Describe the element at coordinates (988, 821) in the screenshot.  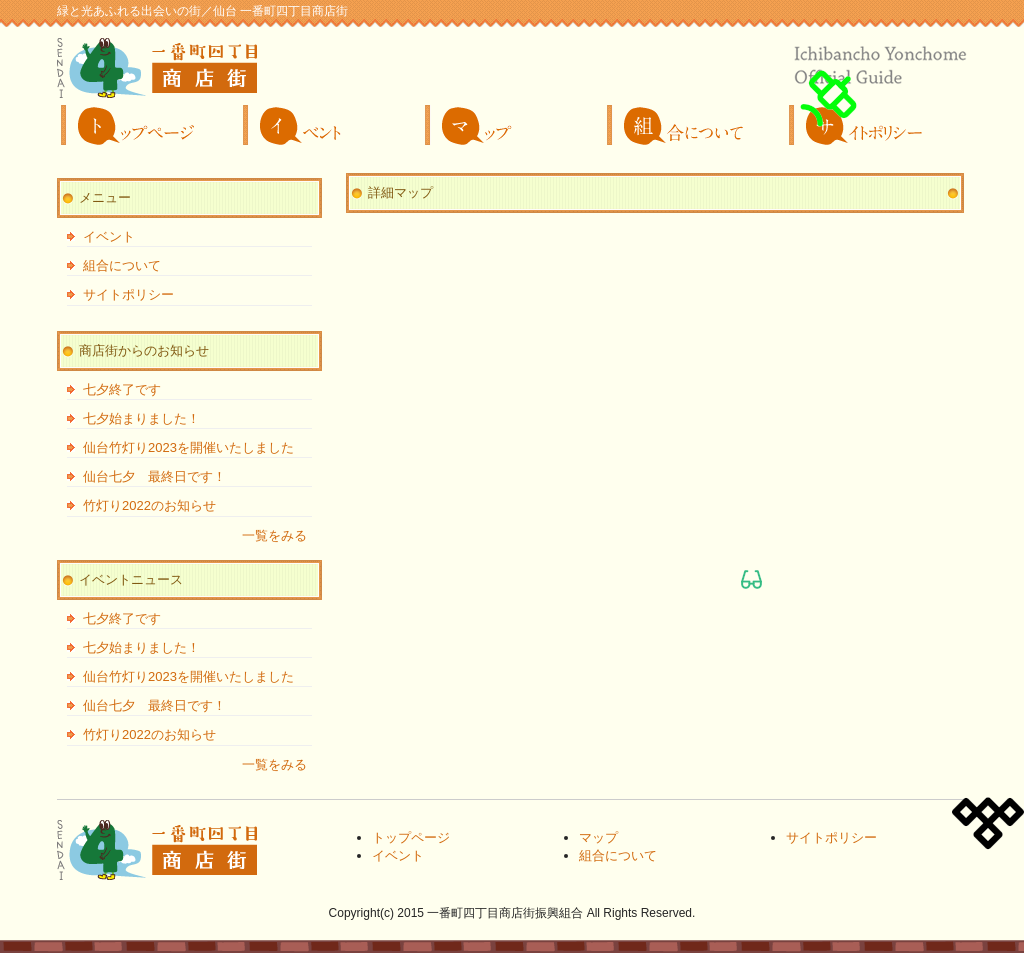
I see `open Tidal music streaming app` at that location.